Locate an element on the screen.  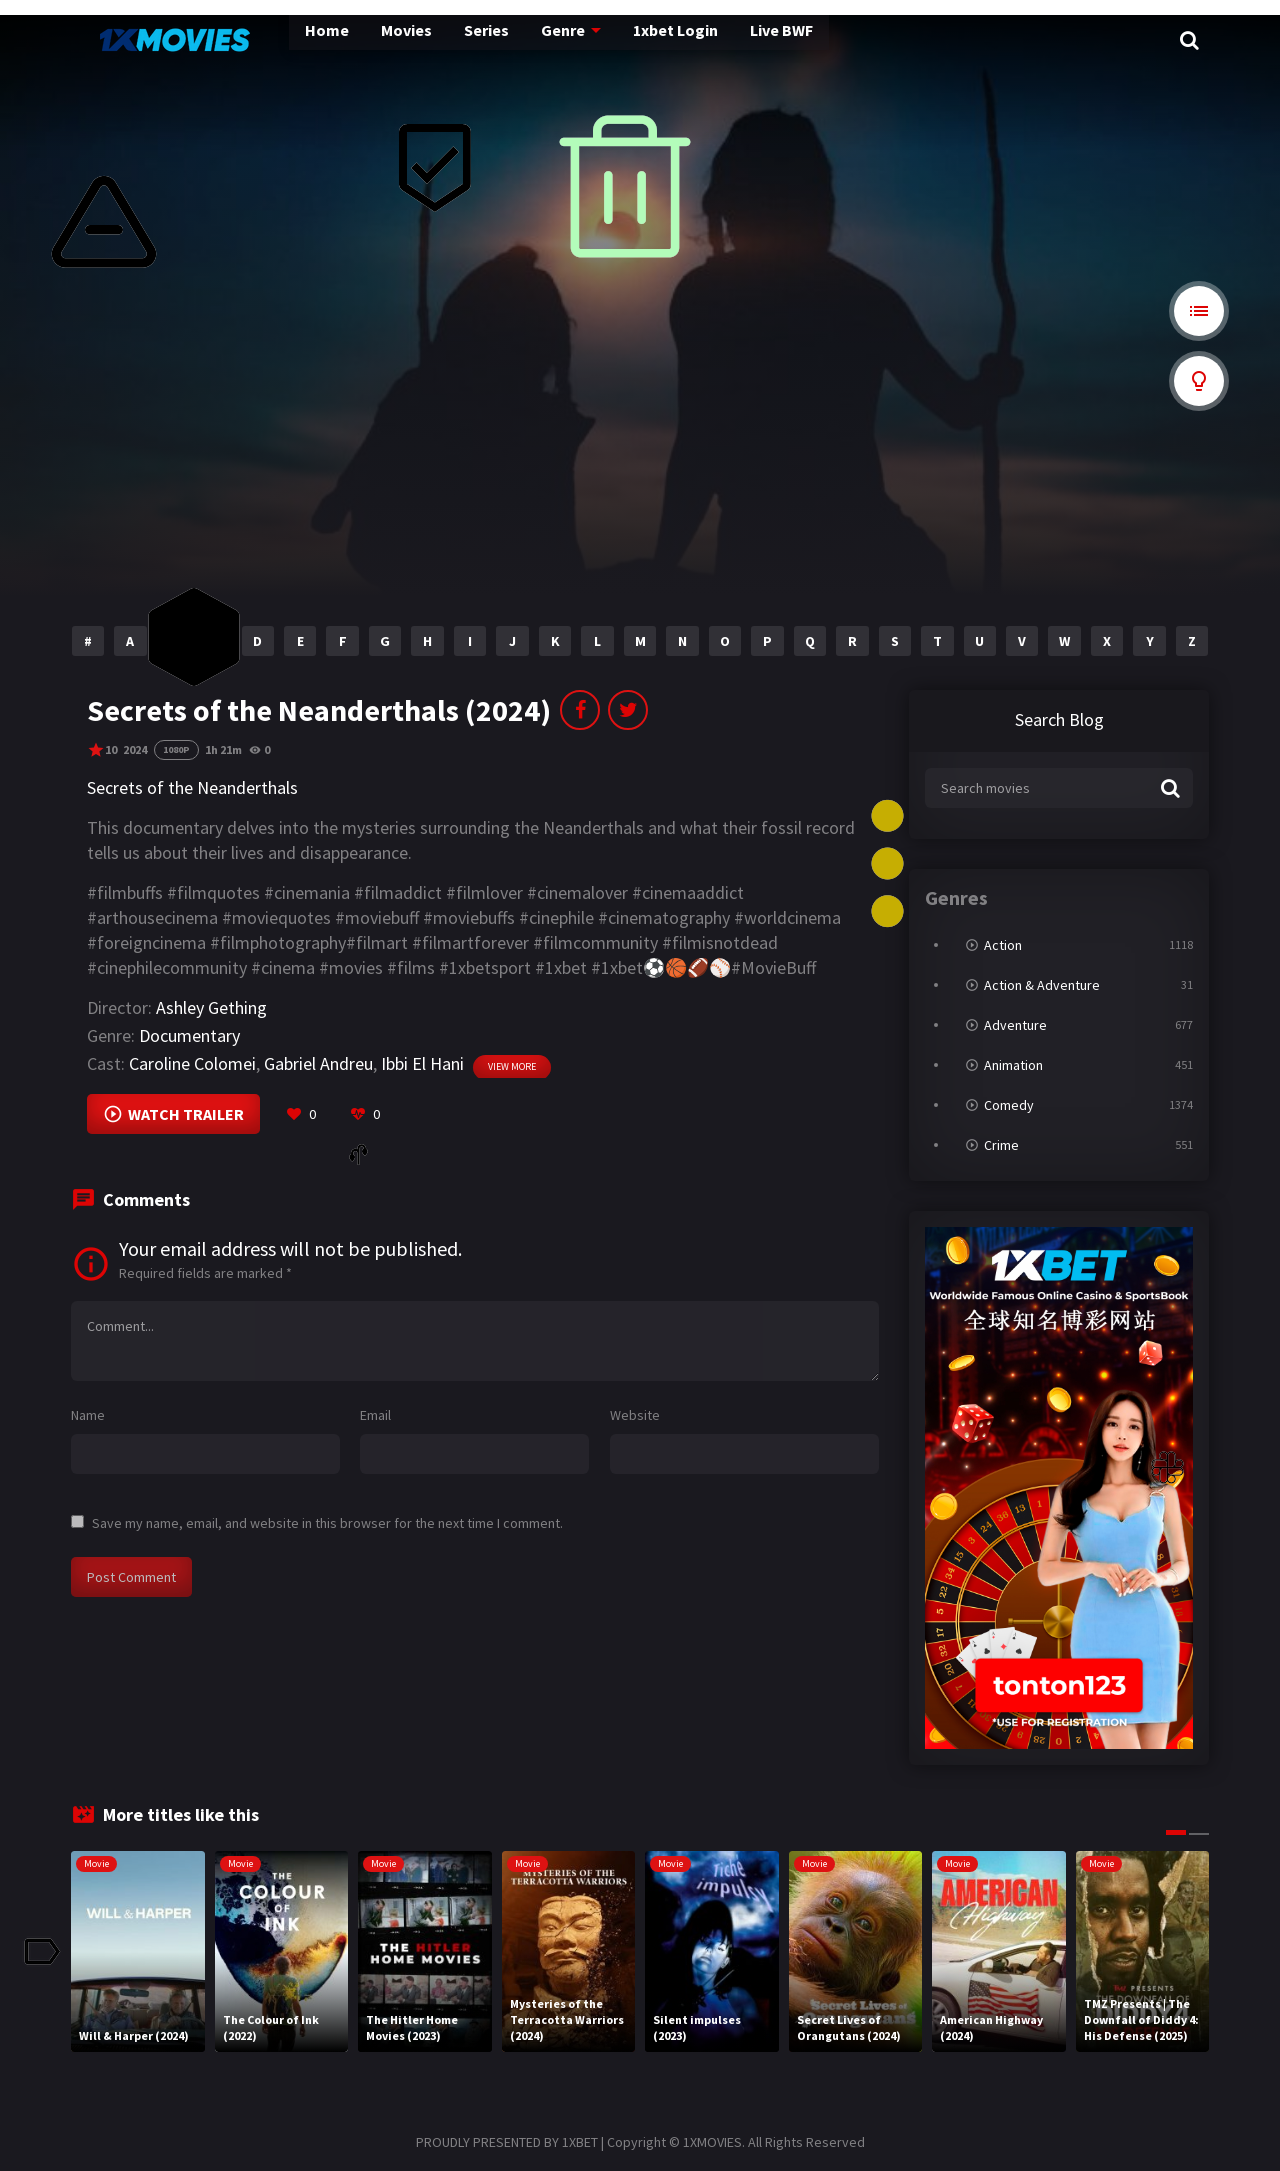
add a label or tag to an item is located at coordinates (41, 1951).